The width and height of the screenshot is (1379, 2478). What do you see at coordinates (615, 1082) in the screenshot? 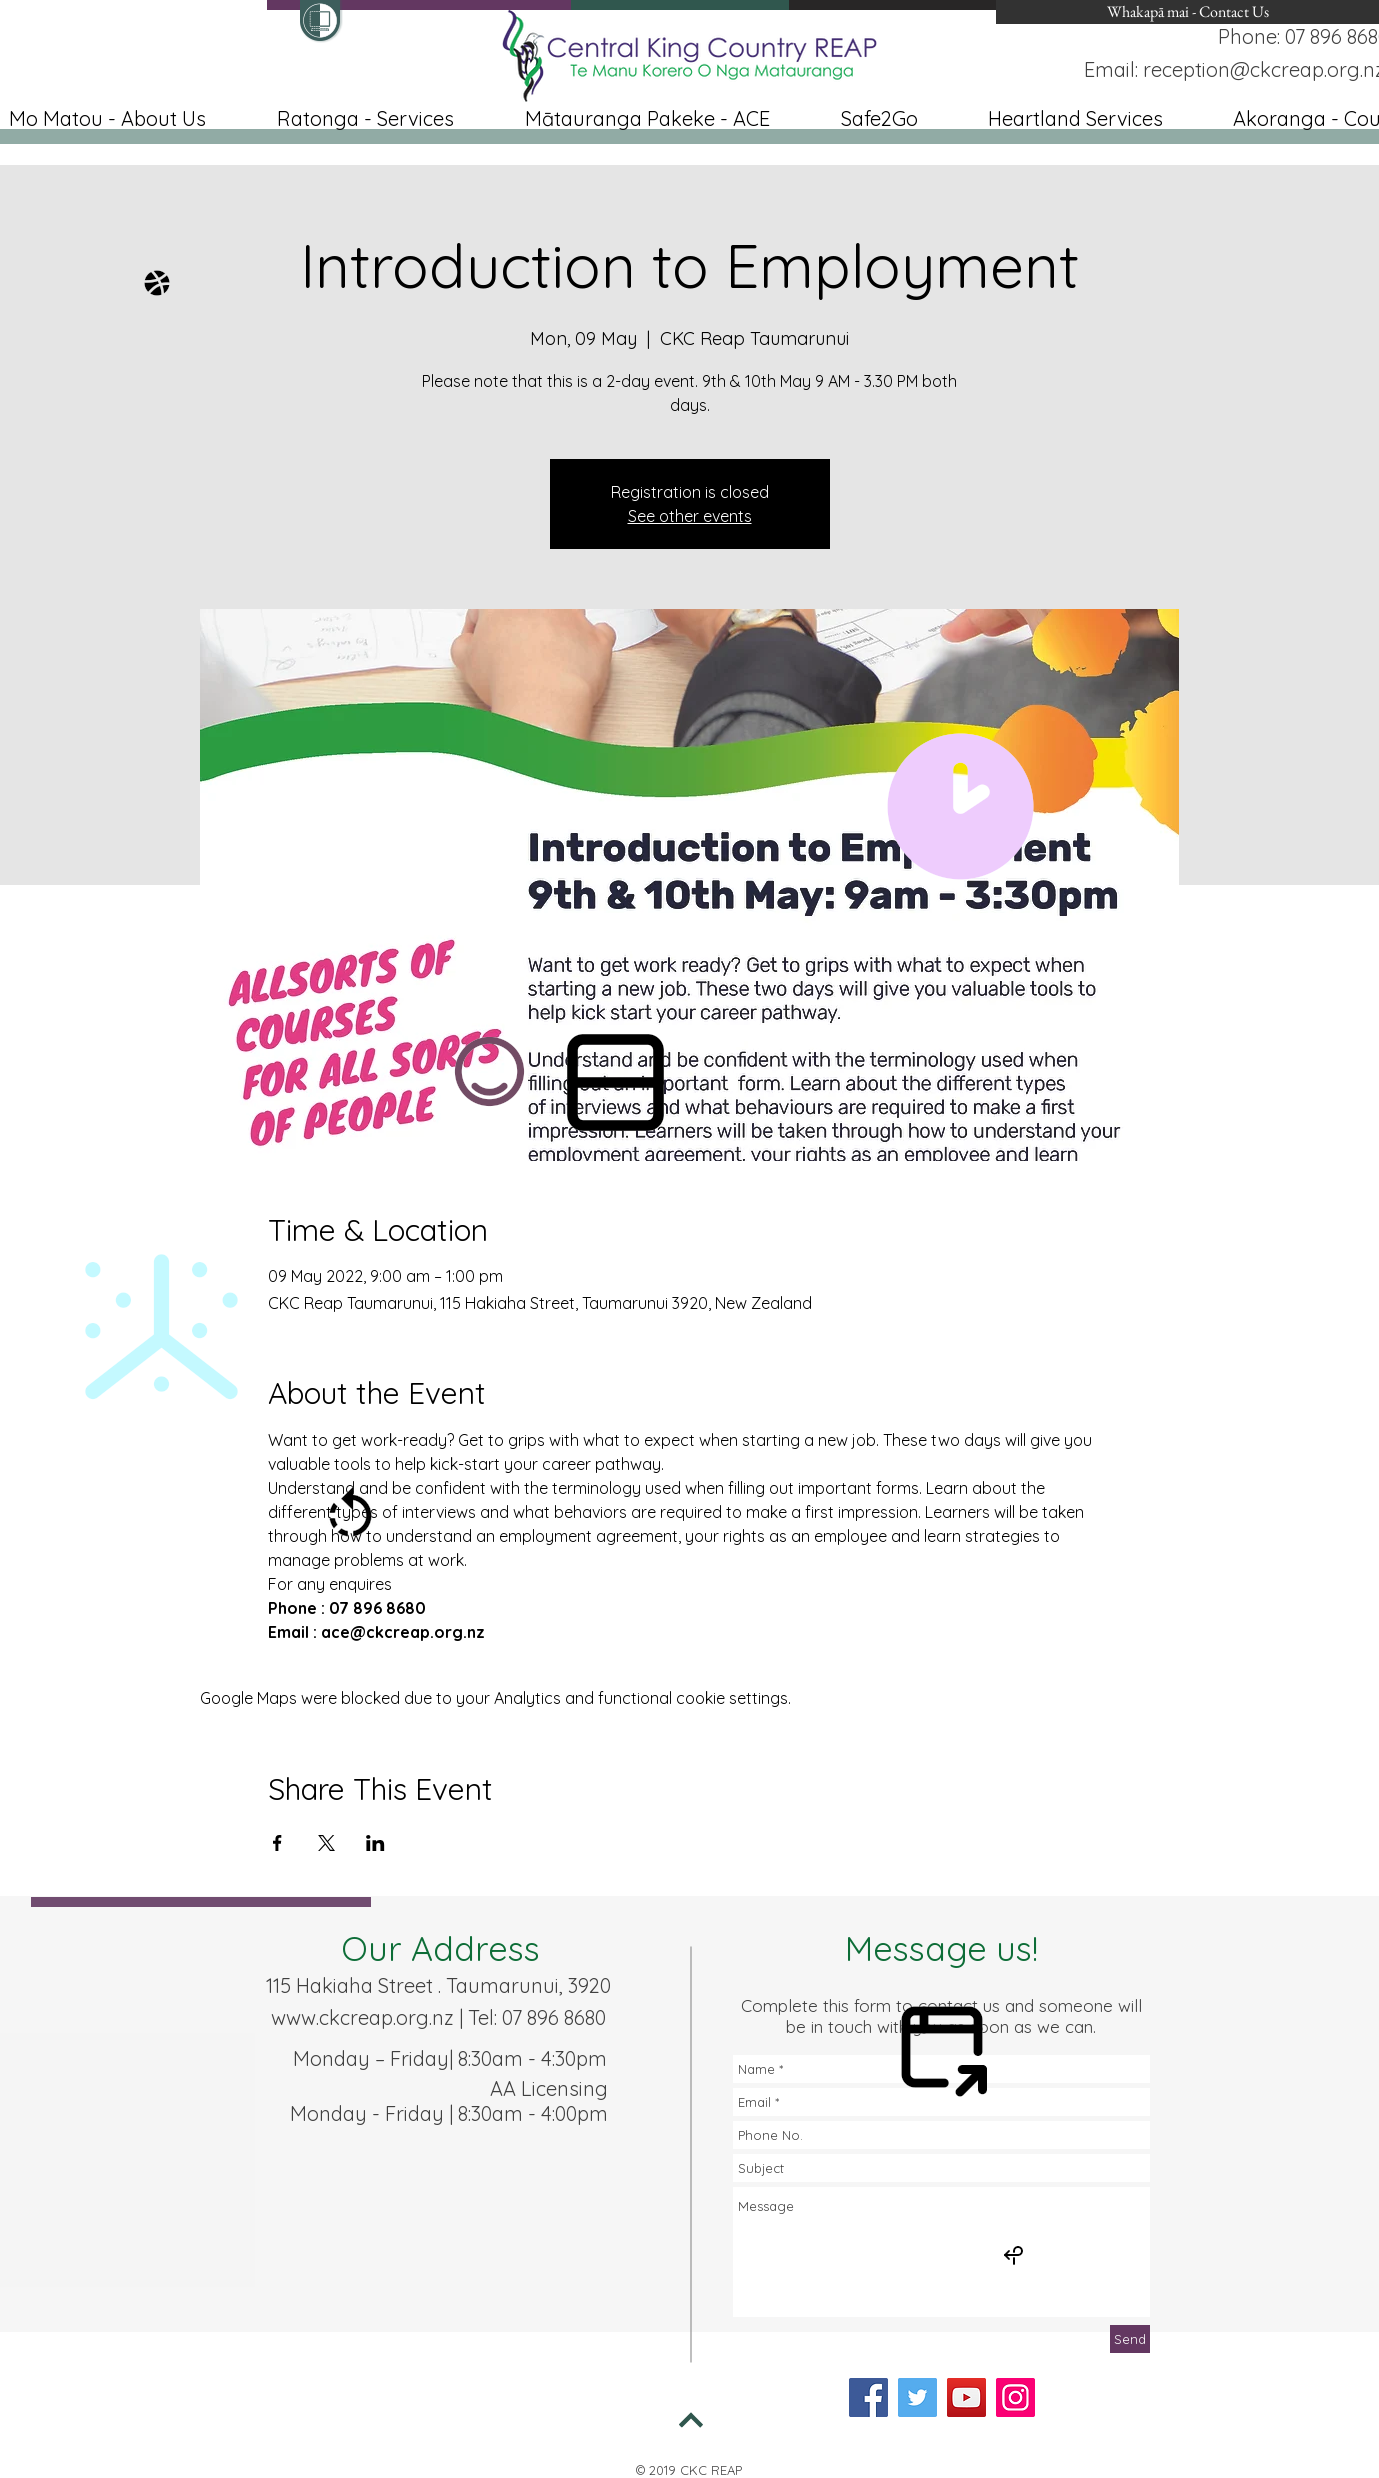
I see `switch to row layout view` at bounding box center [615, 1082].